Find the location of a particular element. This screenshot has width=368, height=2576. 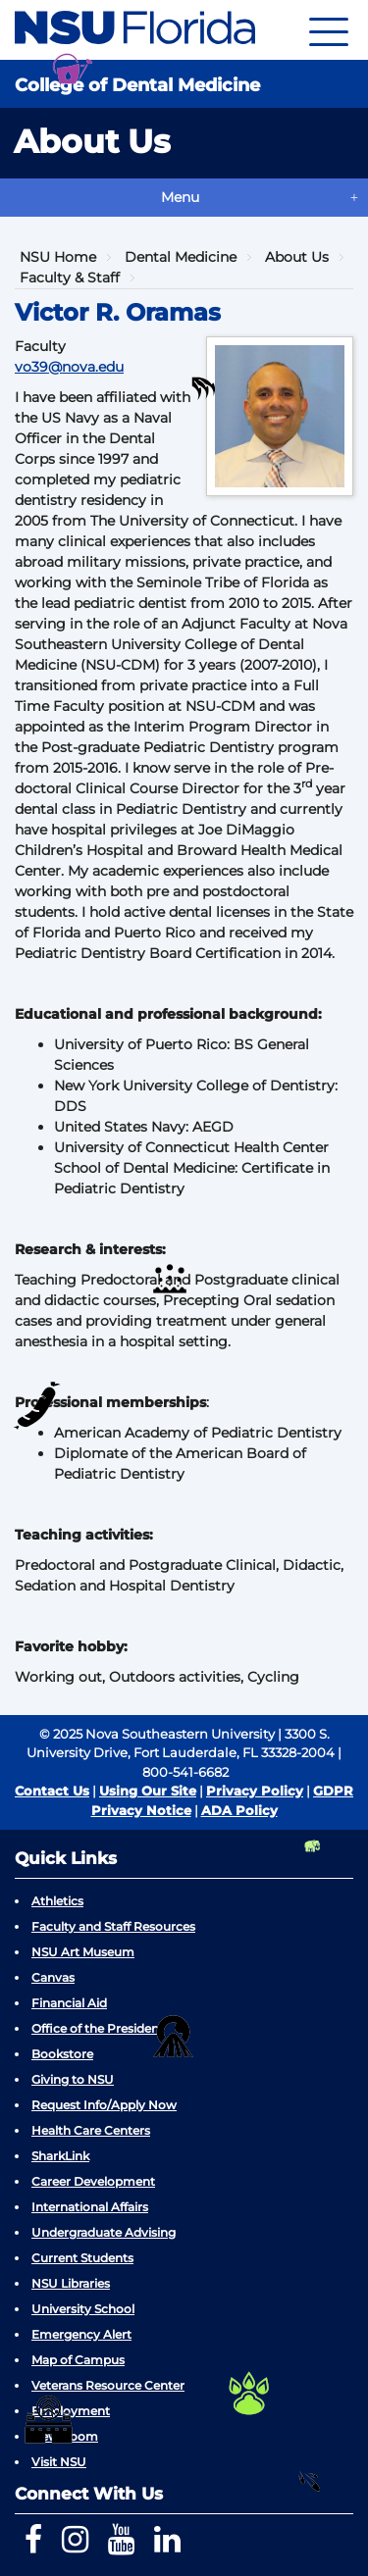

select barbed nails ability or attack is located at coordinates (203, 388).